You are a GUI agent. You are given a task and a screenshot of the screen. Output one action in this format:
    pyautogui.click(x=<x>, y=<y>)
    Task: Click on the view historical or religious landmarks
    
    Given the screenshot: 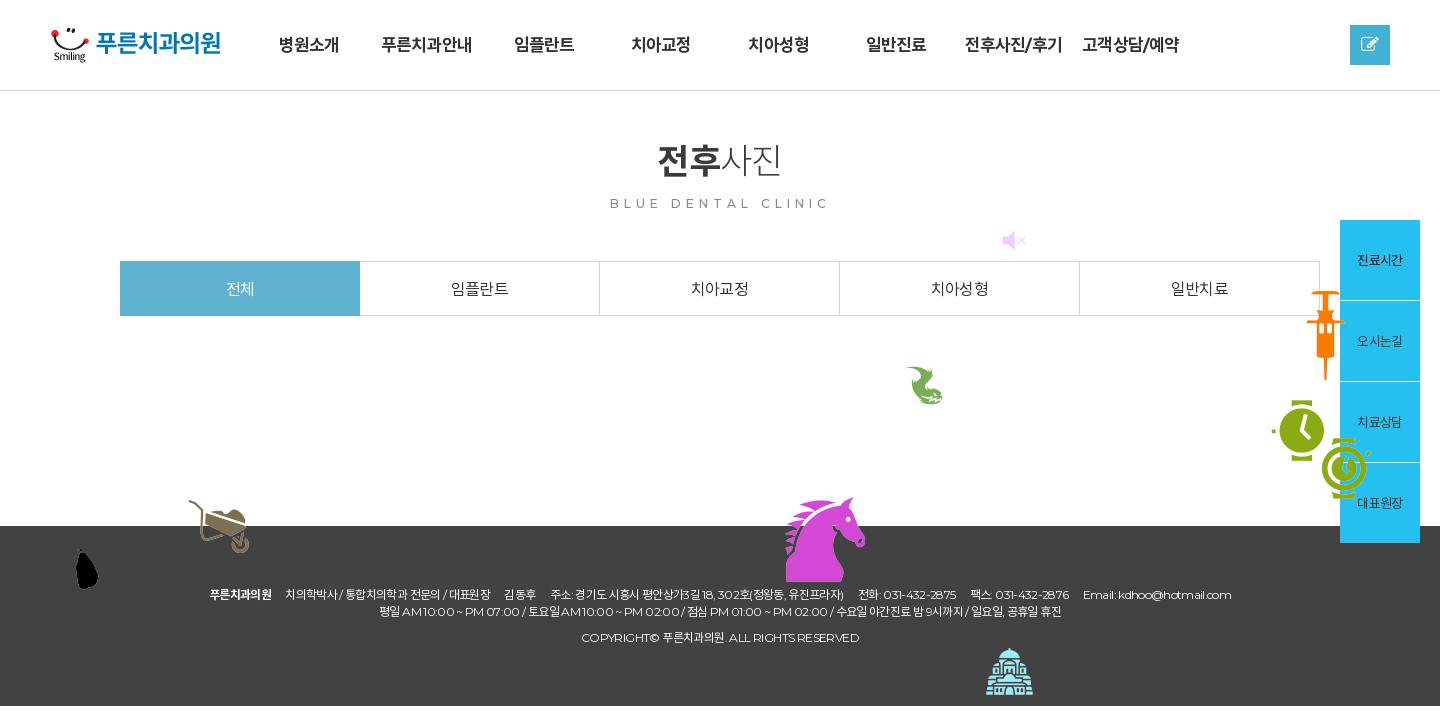 What is the action you would take?
    pyautogui.click(x=1009, y=671)
    